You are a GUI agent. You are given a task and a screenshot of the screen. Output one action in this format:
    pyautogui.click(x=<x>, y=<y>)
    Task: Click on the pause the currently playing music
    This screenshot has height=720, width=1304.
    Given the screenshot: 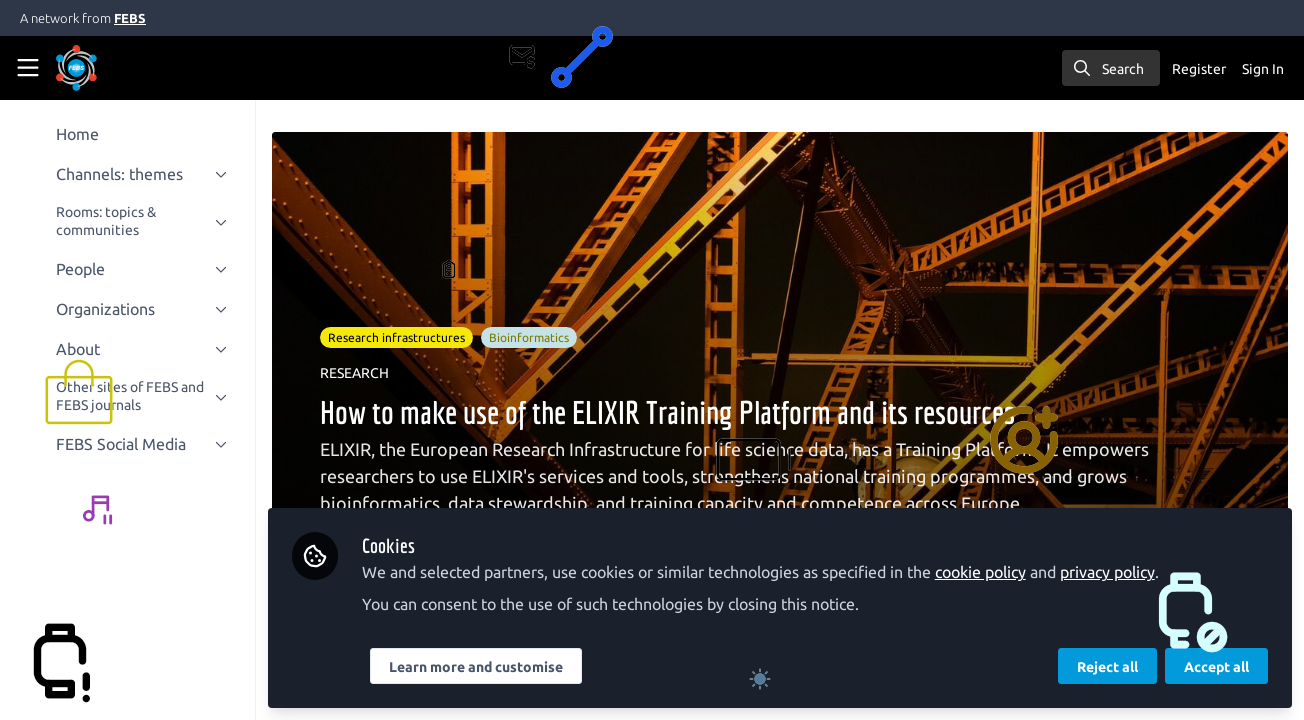 What is the action you would take?
    pyautogui.click(x=97, y=508)
    